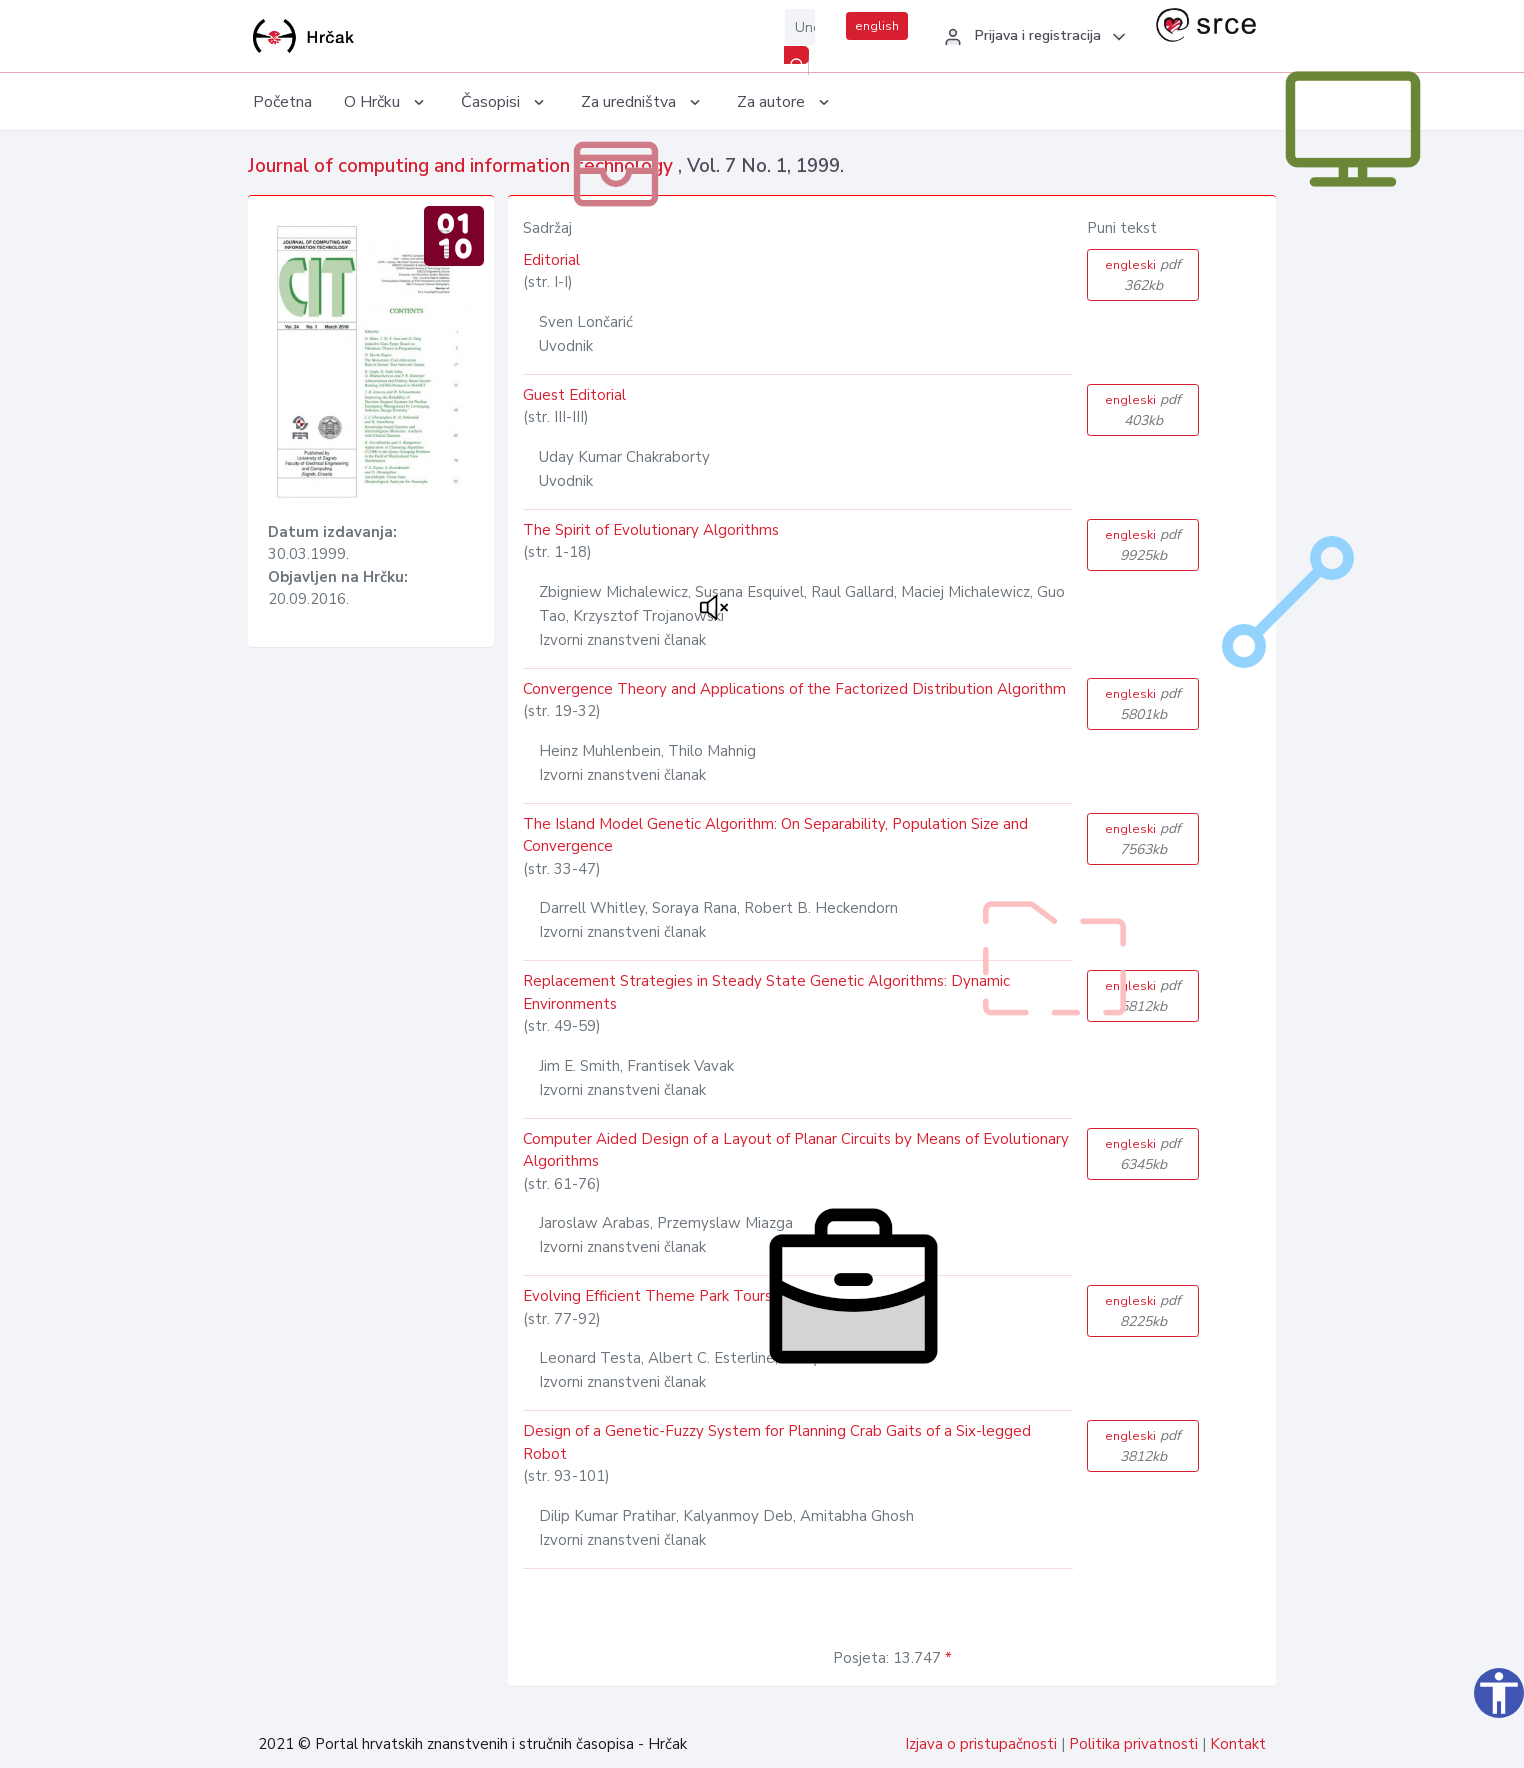  Describe the element at coordinates (1353, 129) in the screenshot. I see `access tv or video streaming options` at that location.